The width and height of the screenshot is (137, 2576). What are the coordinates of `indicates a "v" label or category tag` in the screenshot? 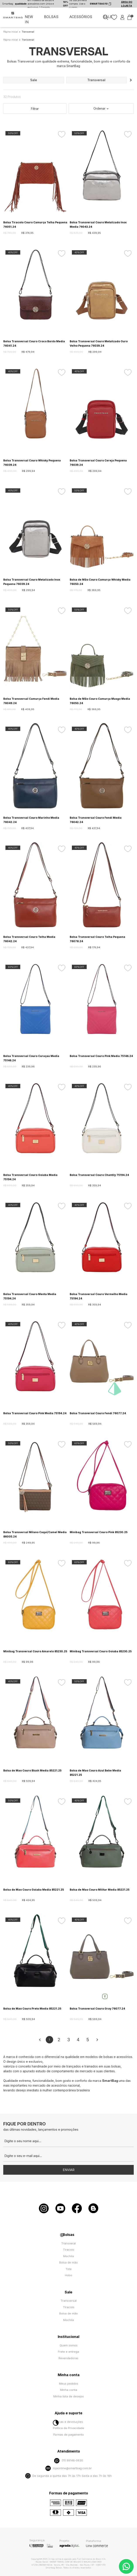 It's located at (105, 1996).